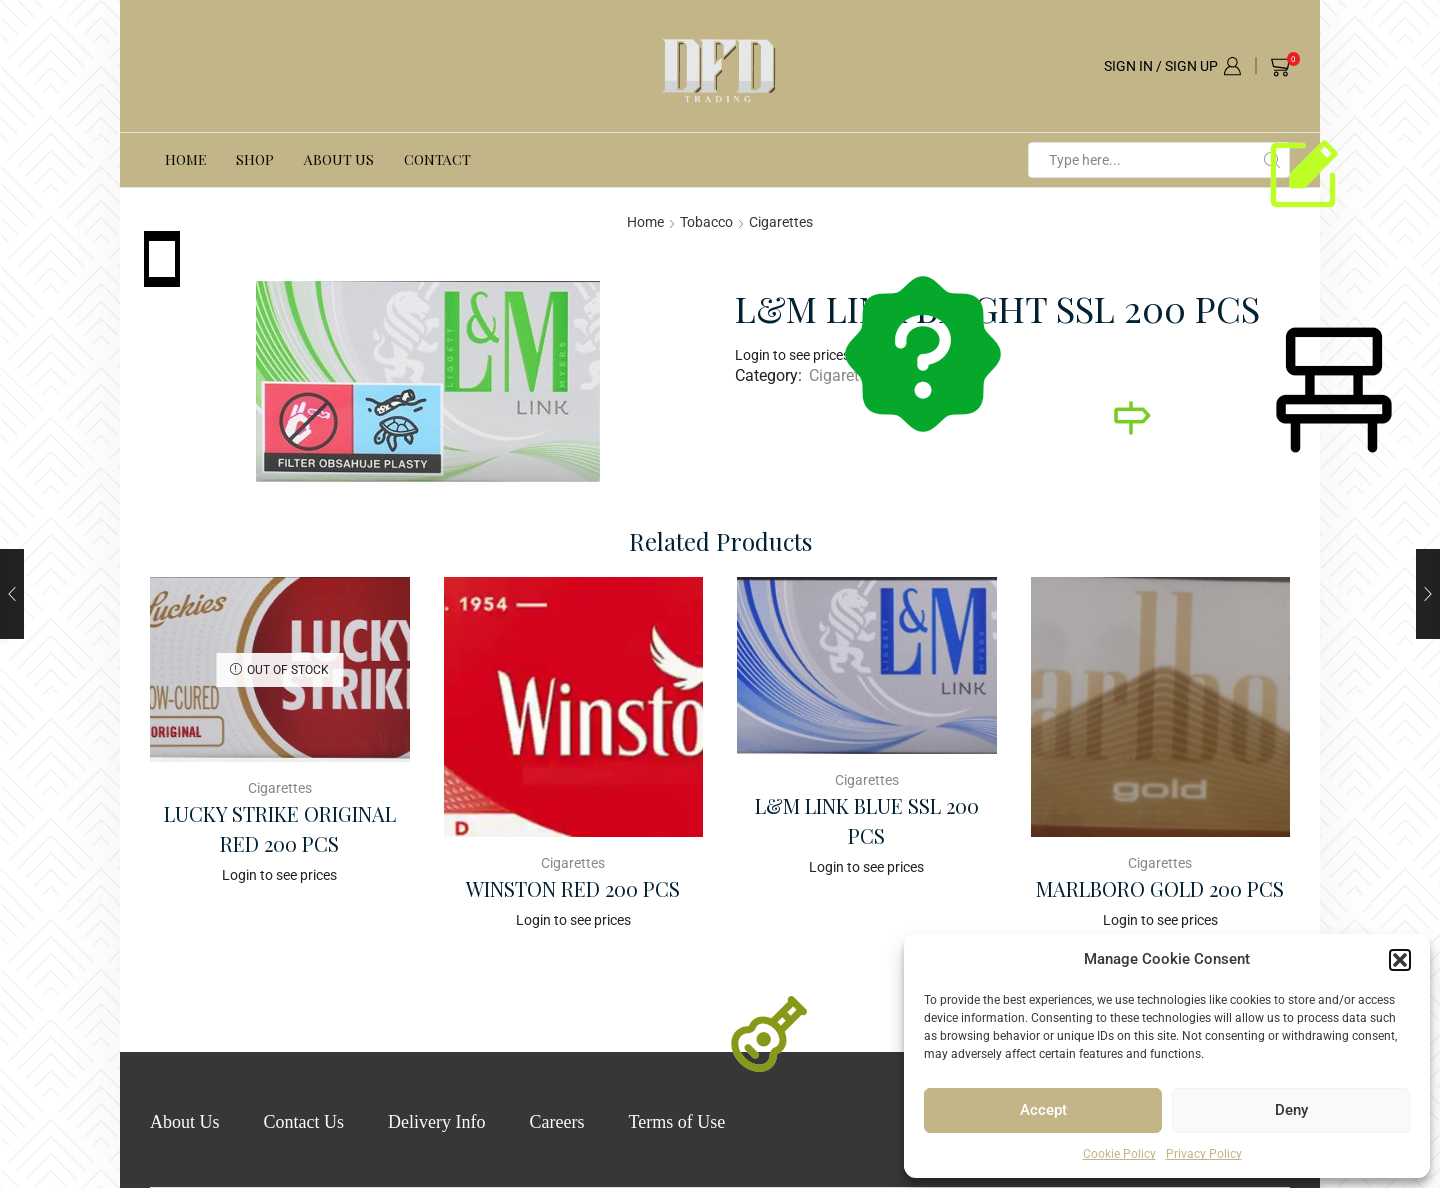 This screenshot has width=1440, height=1188. I want to click on navigate to directions or wayfinding, so click(1131, 418).